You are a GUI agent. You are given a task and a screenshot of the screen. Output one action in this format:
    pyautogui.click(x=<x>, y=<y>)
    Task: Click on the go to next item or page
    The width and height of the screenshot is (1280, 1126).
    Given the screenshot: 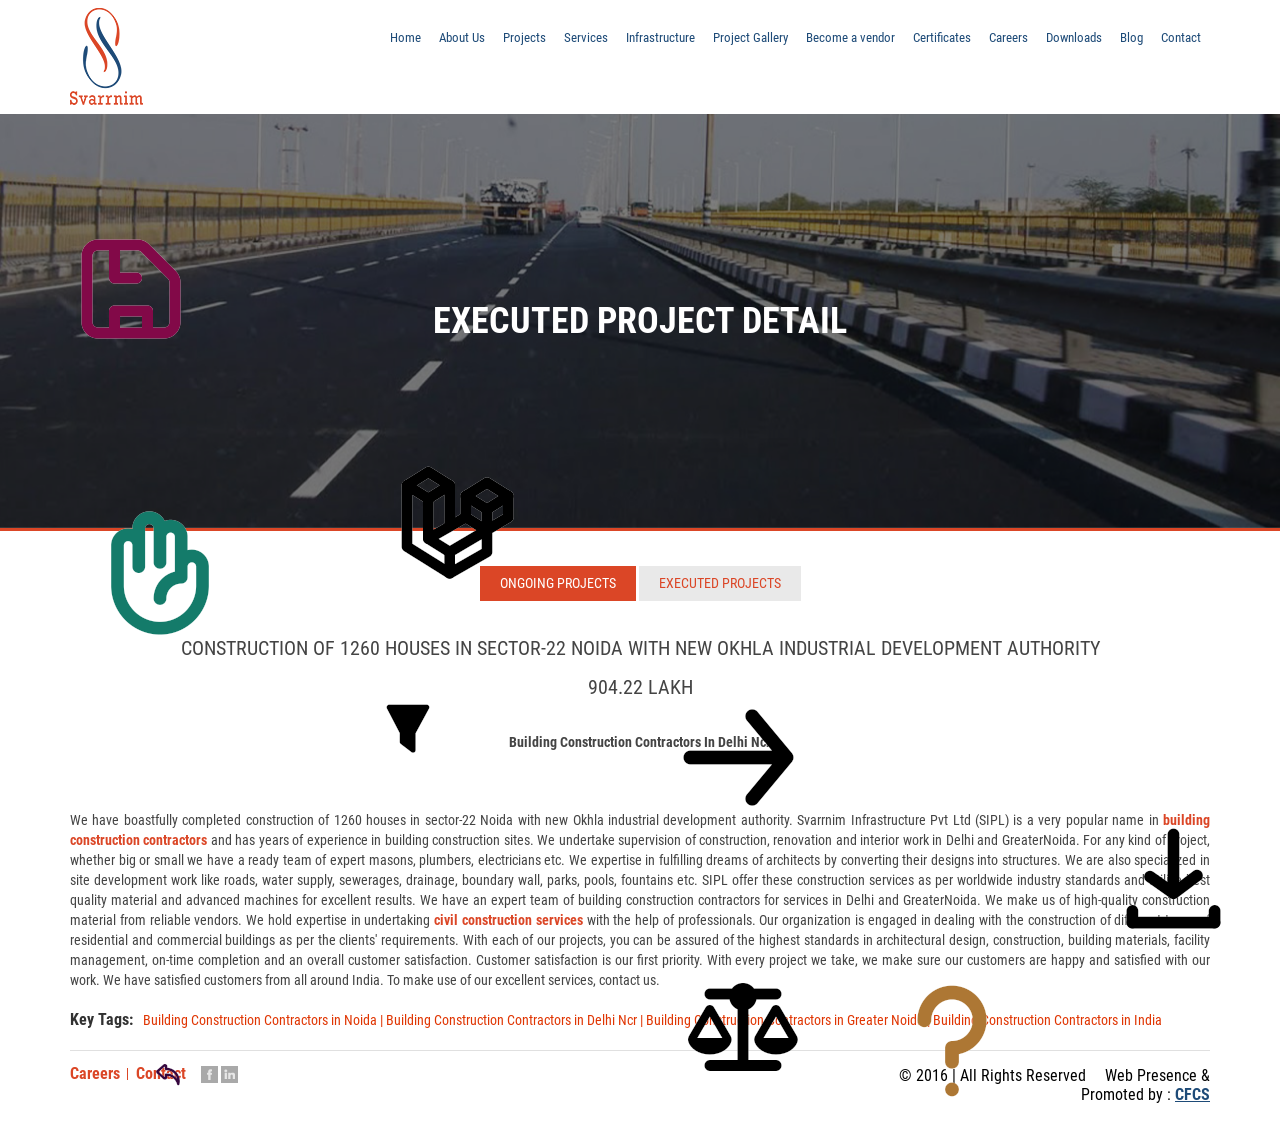 What is the action you would take?
    pyautogui.click(x=738, y=757)
    